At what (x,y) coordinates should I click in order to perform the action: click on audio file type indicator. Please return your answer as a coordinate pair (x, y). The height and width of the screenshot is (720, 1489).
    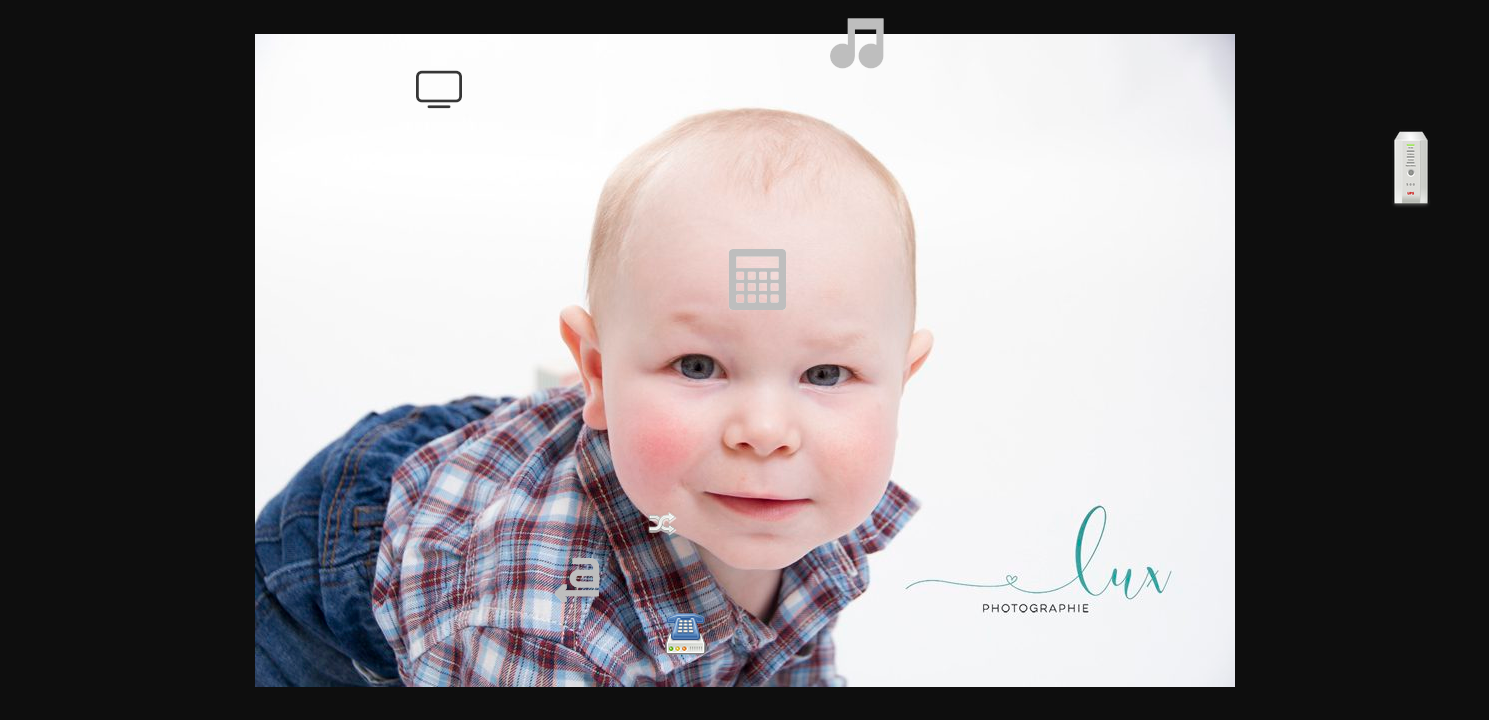
    Looking at the image, I should click on (858, 43).